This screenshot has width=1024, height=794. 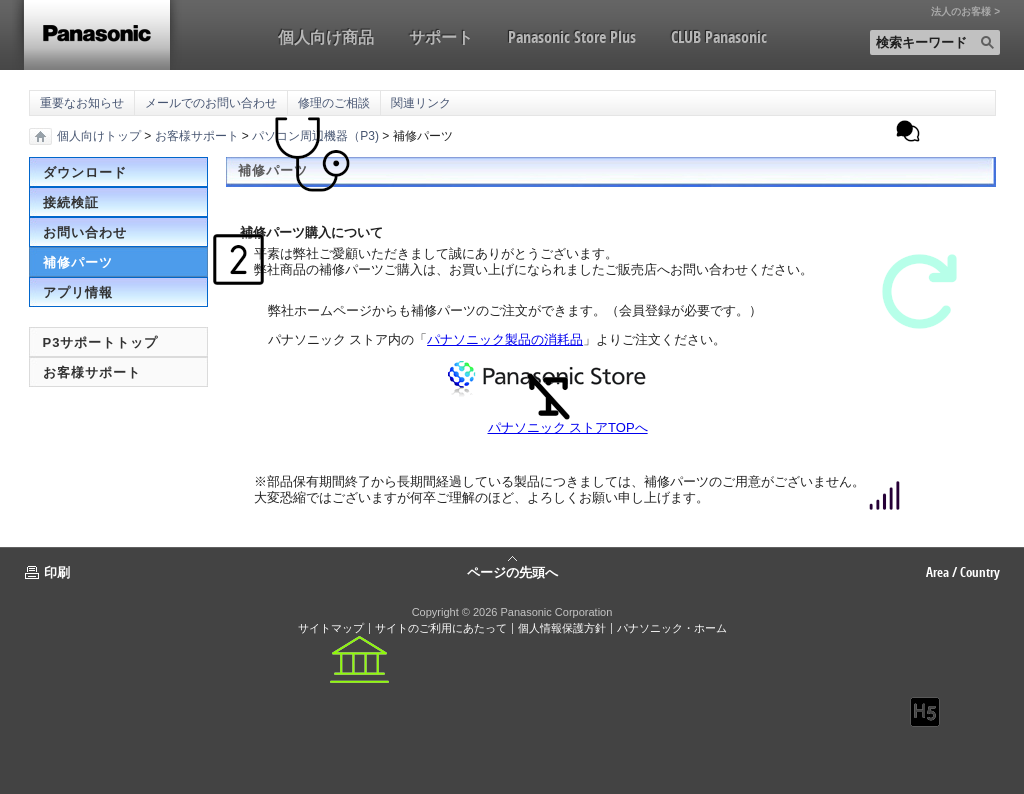 I want to click on format text as heading level 5, so click(x=925, y=712).